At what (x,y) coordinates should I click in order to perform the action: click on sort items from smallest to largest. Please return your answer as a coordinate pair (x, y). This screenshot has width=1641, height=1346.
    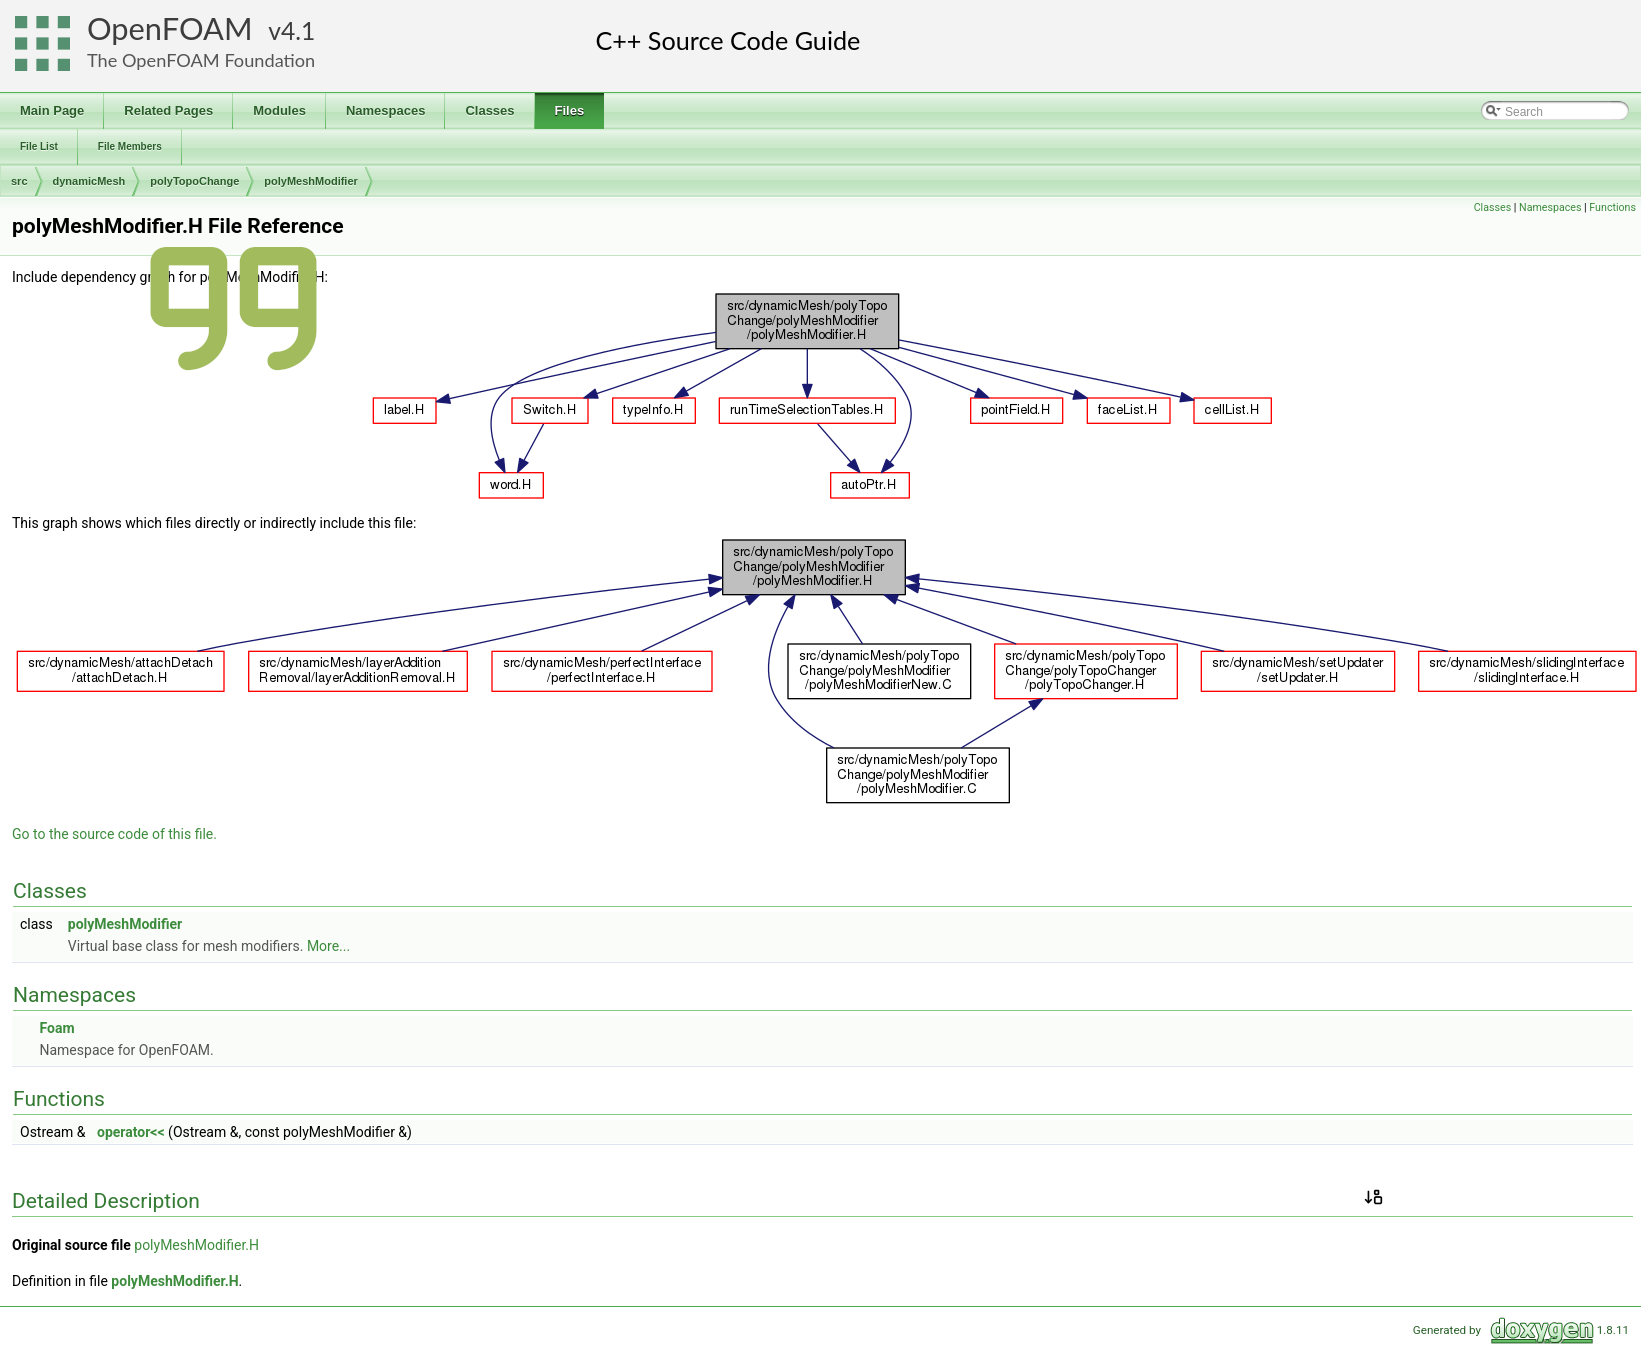
    Looking at the image, I should click on (1373, 1197).